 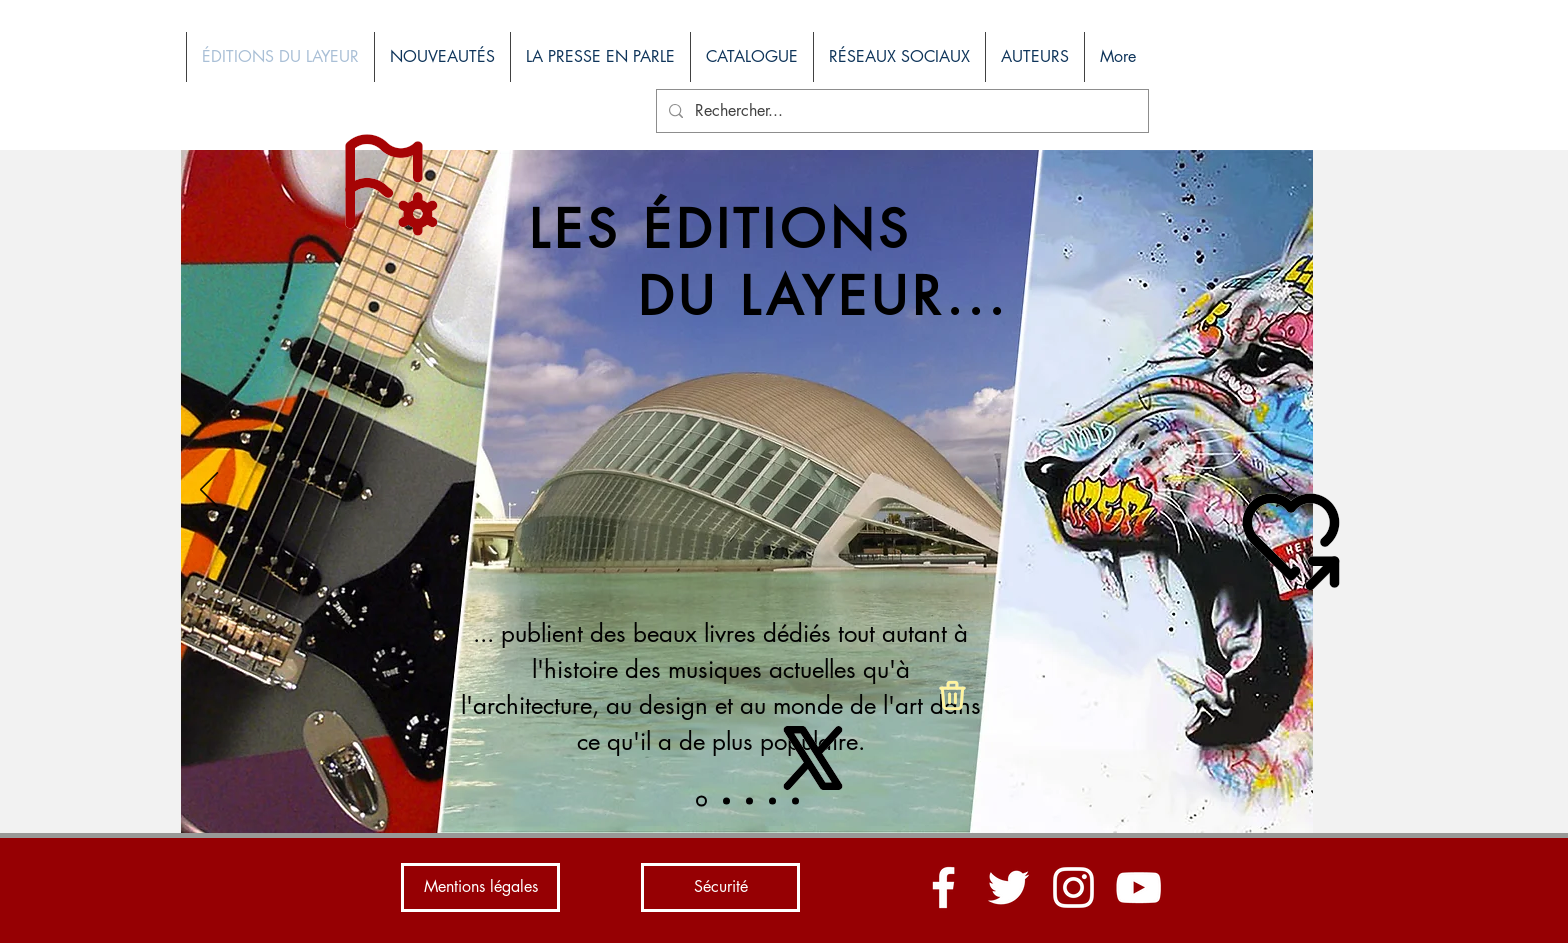 What do you see at coordinates (1291, 537) in the screenshot?
I see `share a liked or favorited item` at bounding box center [1291, 537].